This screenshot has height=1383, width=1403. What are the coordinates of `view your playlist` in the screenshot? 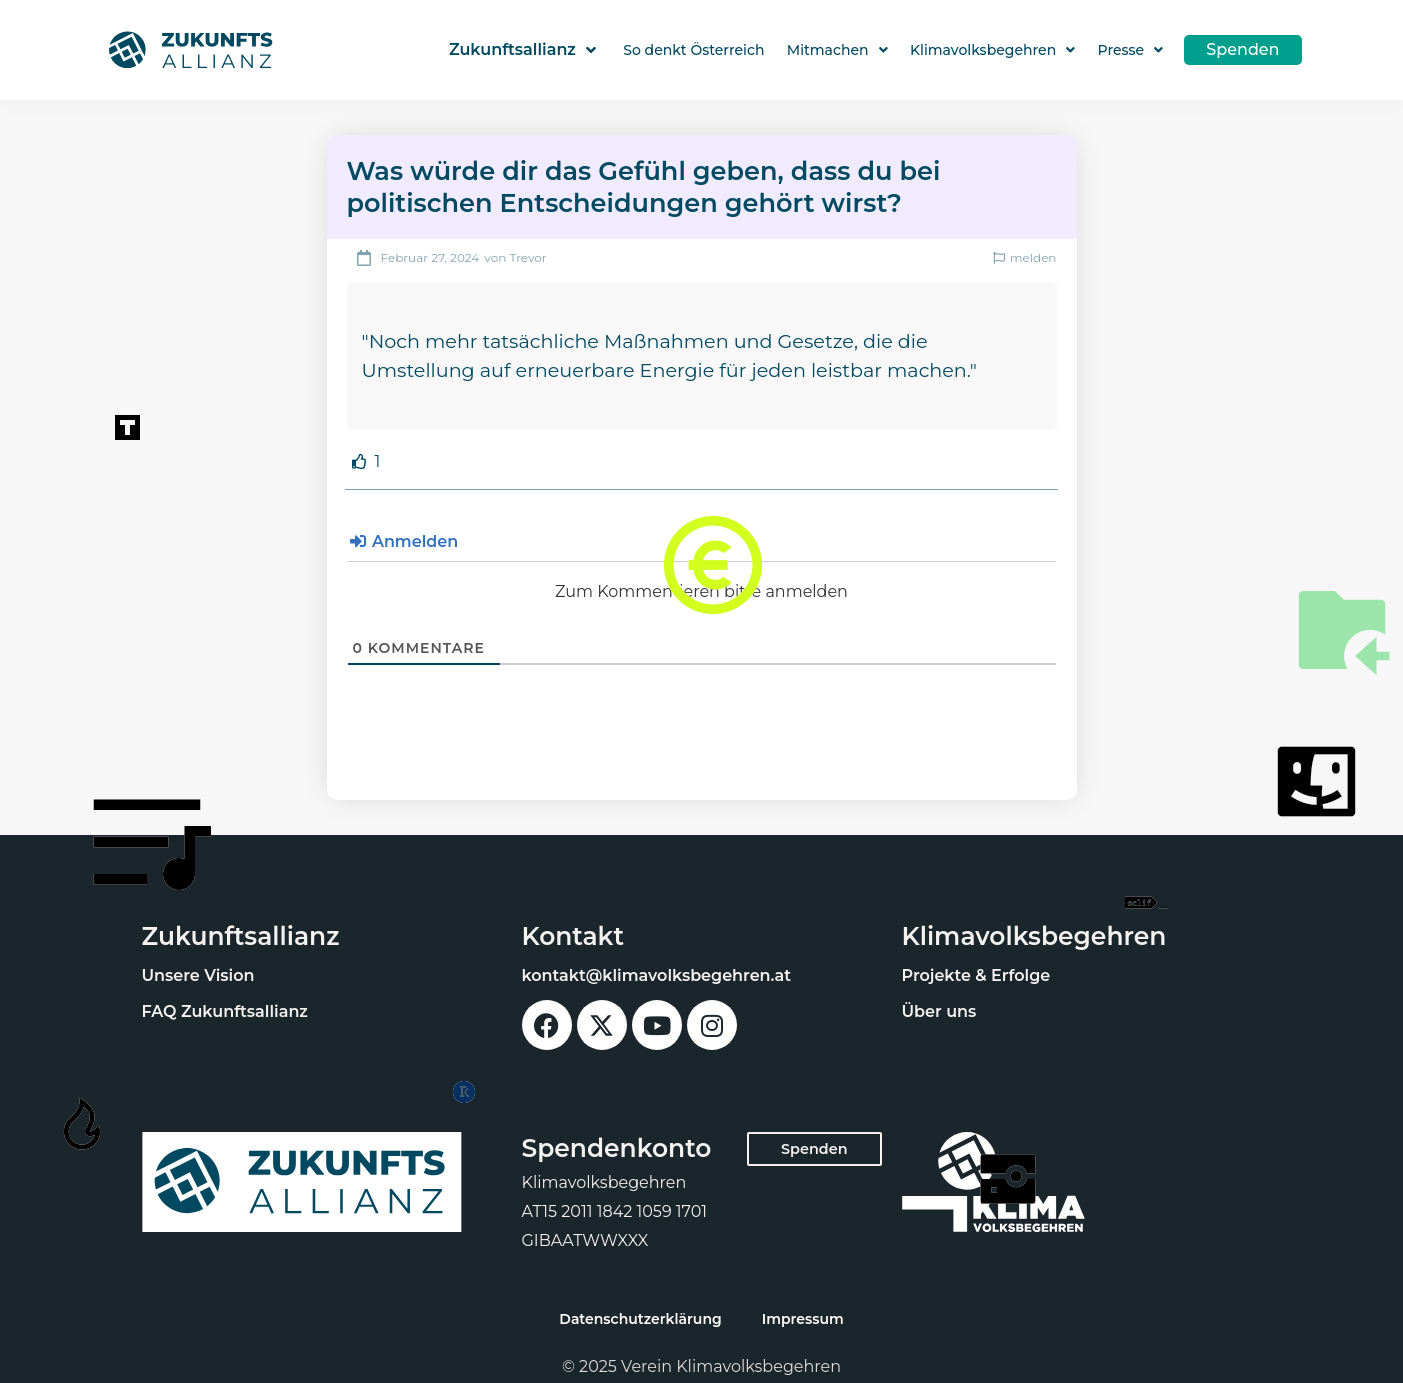 It's located at (147, 842).